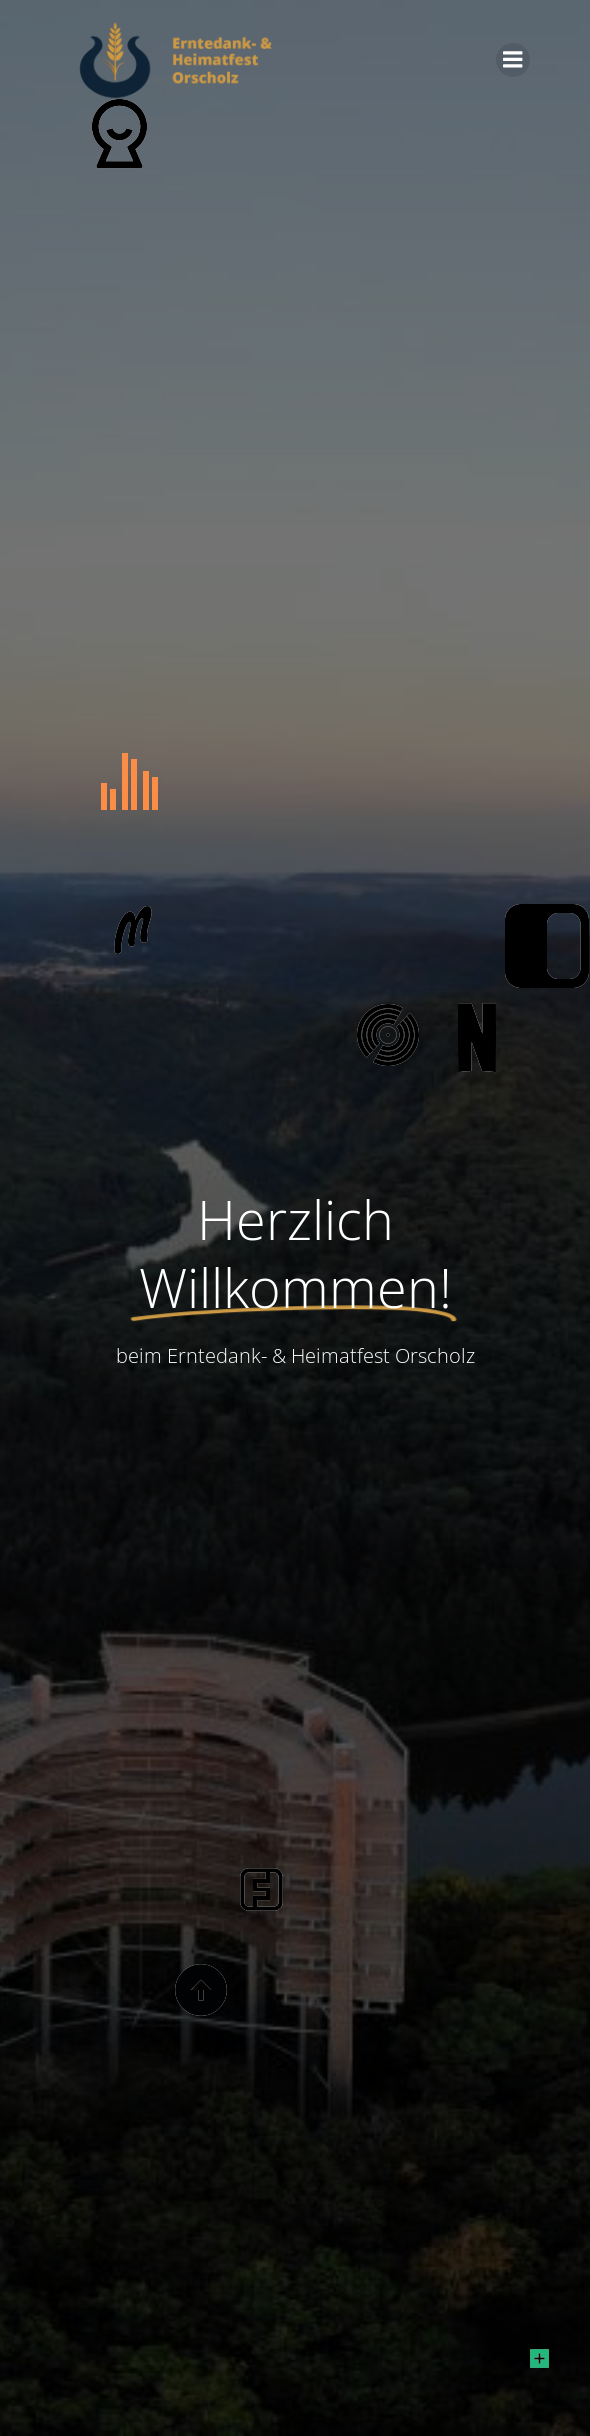 The width and height of the screenshot is (590, 2436). Describe the element at coordinates (547, 946) in the screenshot. I see `open Fig terminal autocomplete app` at that location.